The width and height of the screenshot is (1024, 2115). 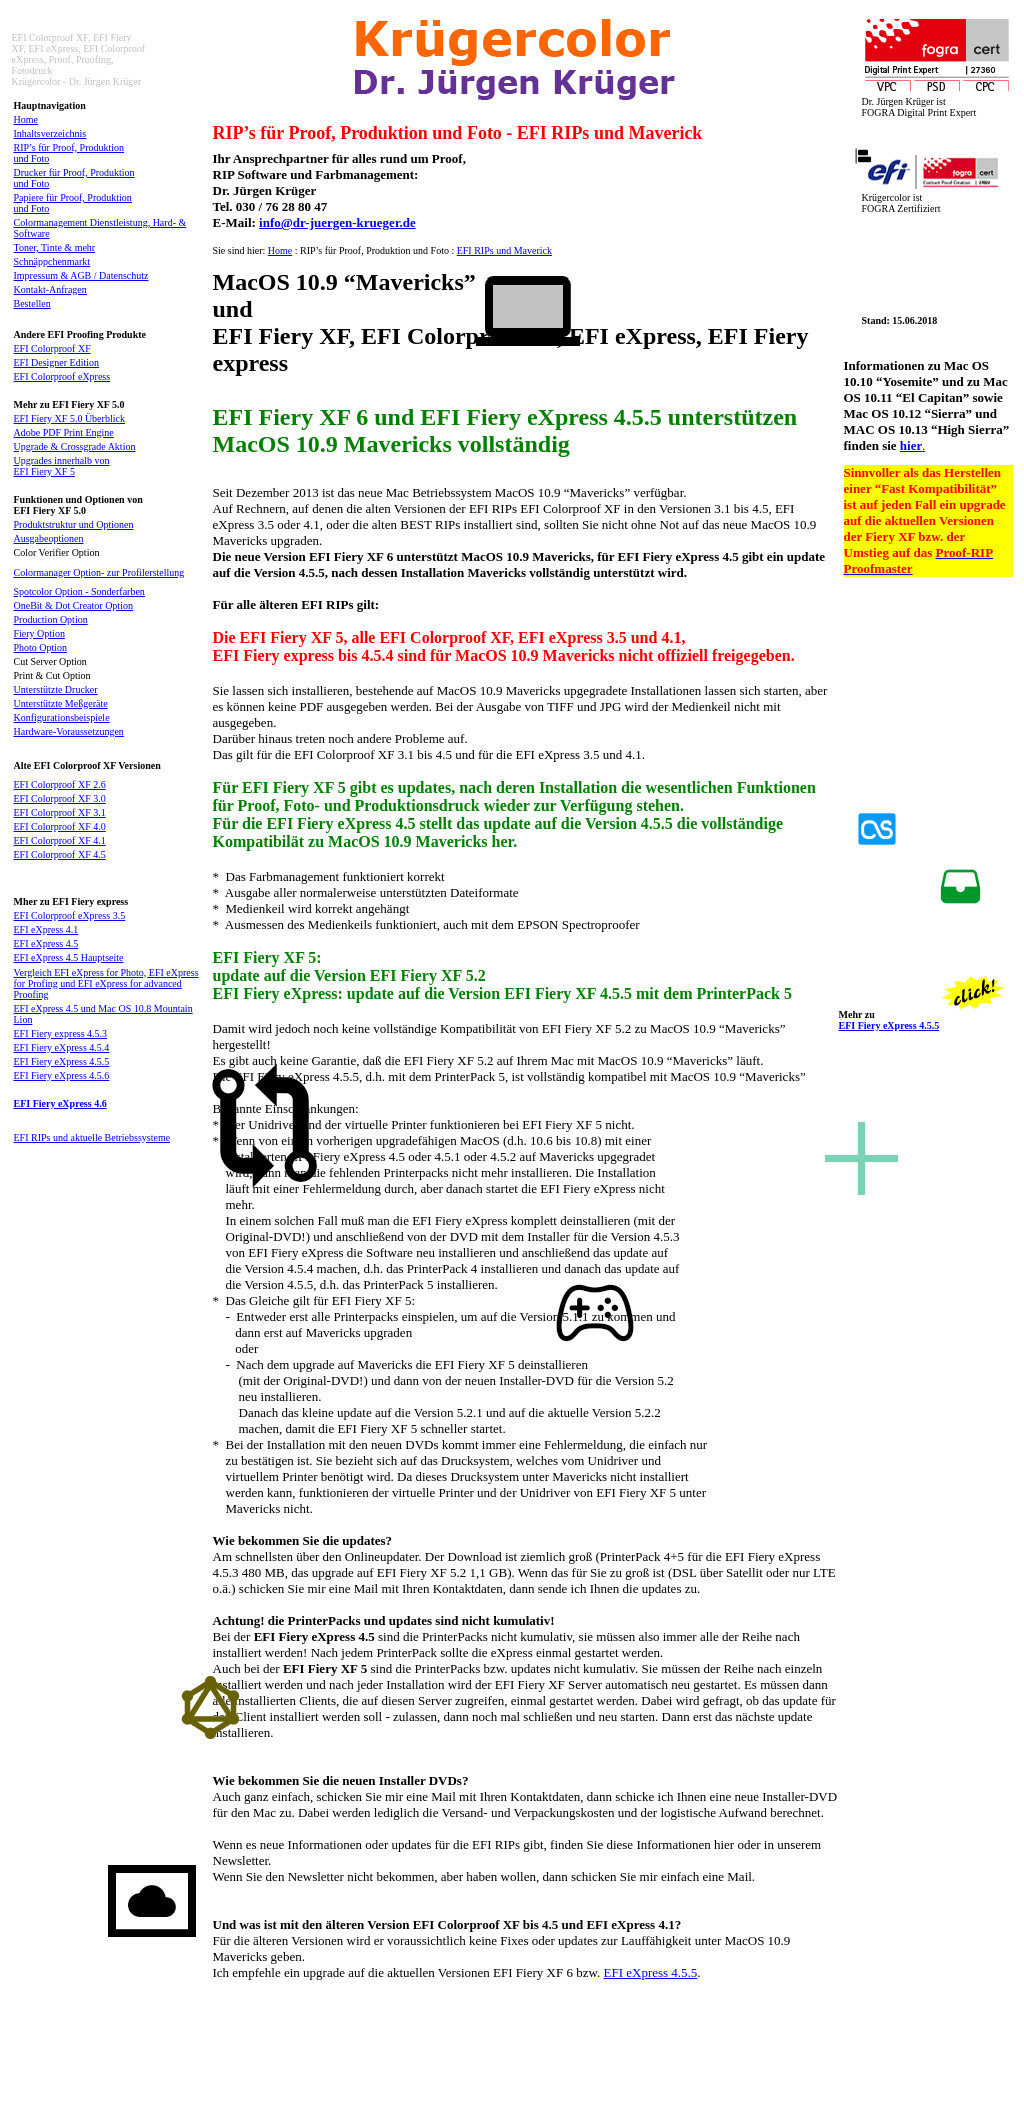 I want to click on access gaming features or game library, so click(x=595, y=1313).